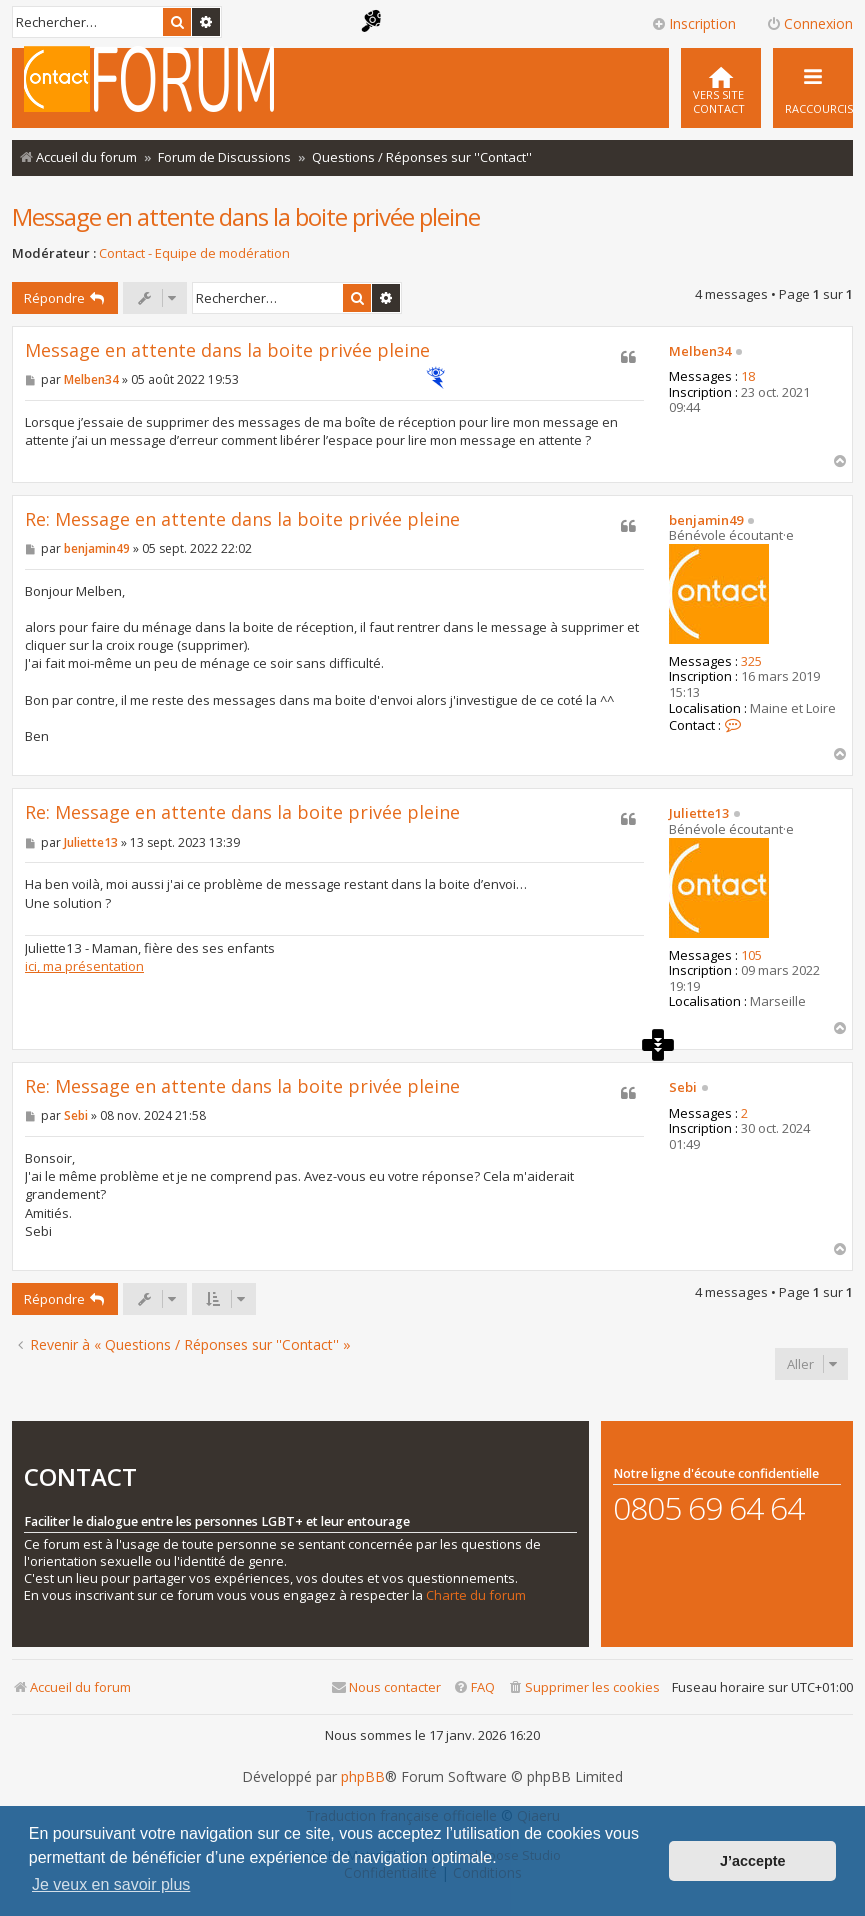 This screenshot has height=1916, width=865. Describe the element at coordinates (371, 21) in the screenshot. I see `collect a mushroom item in-game` at that location.